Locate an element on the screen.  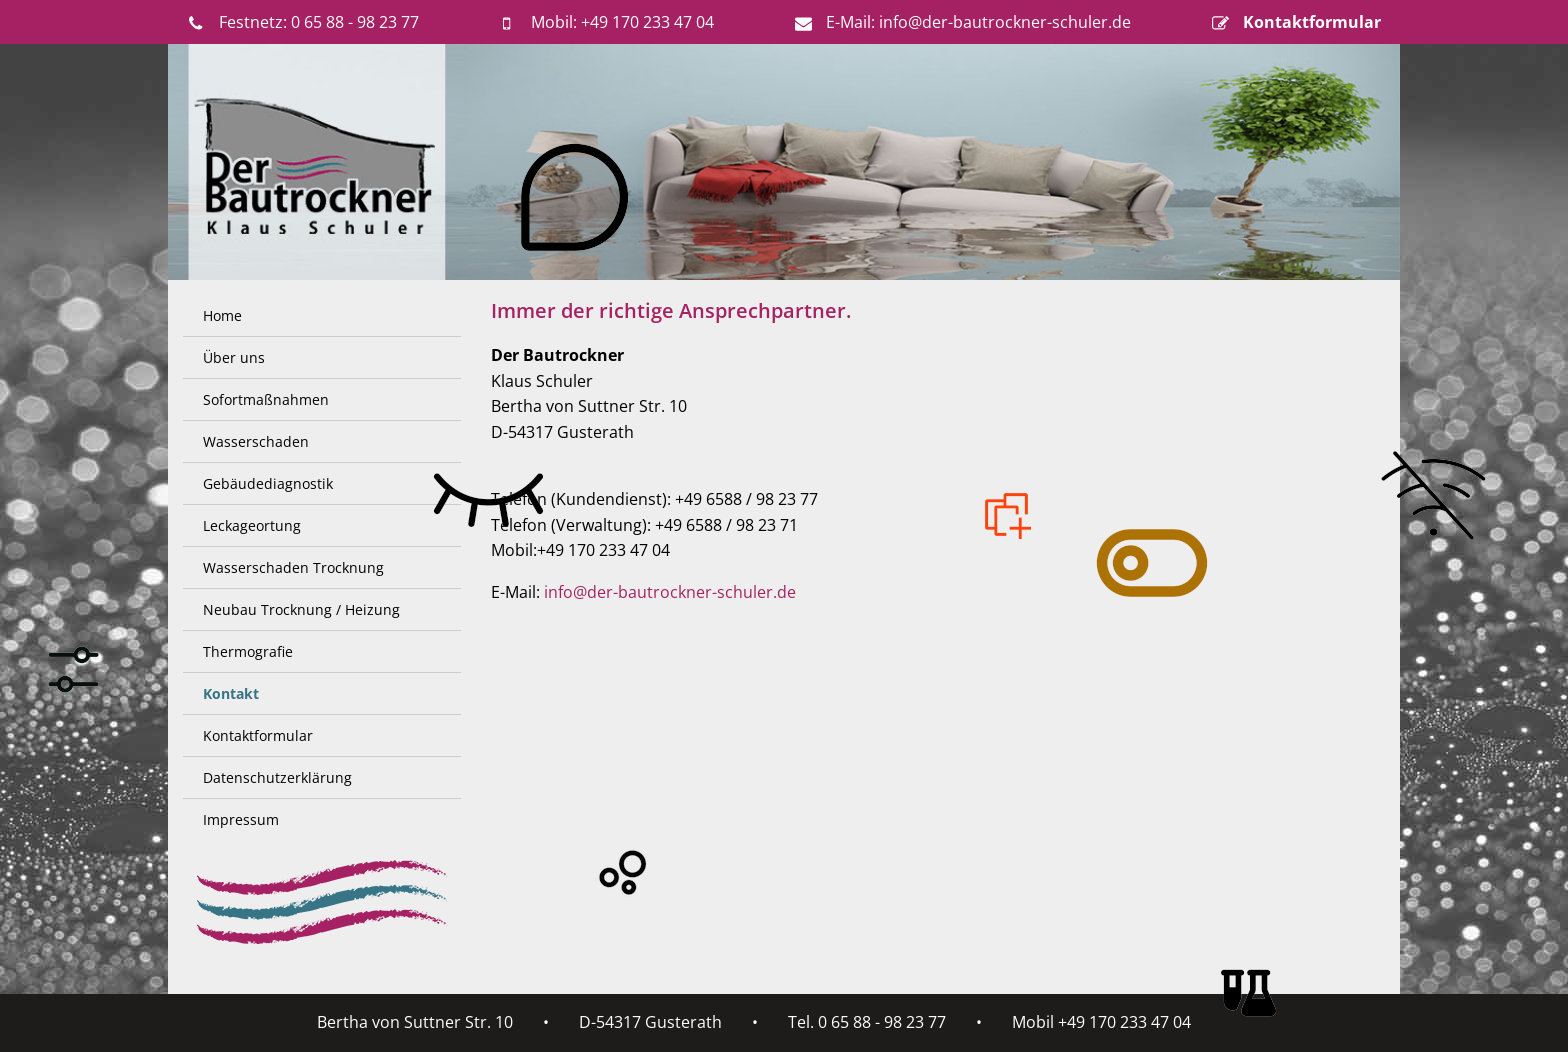
access laboratory or science tools is located at coordinates (1250, 993).